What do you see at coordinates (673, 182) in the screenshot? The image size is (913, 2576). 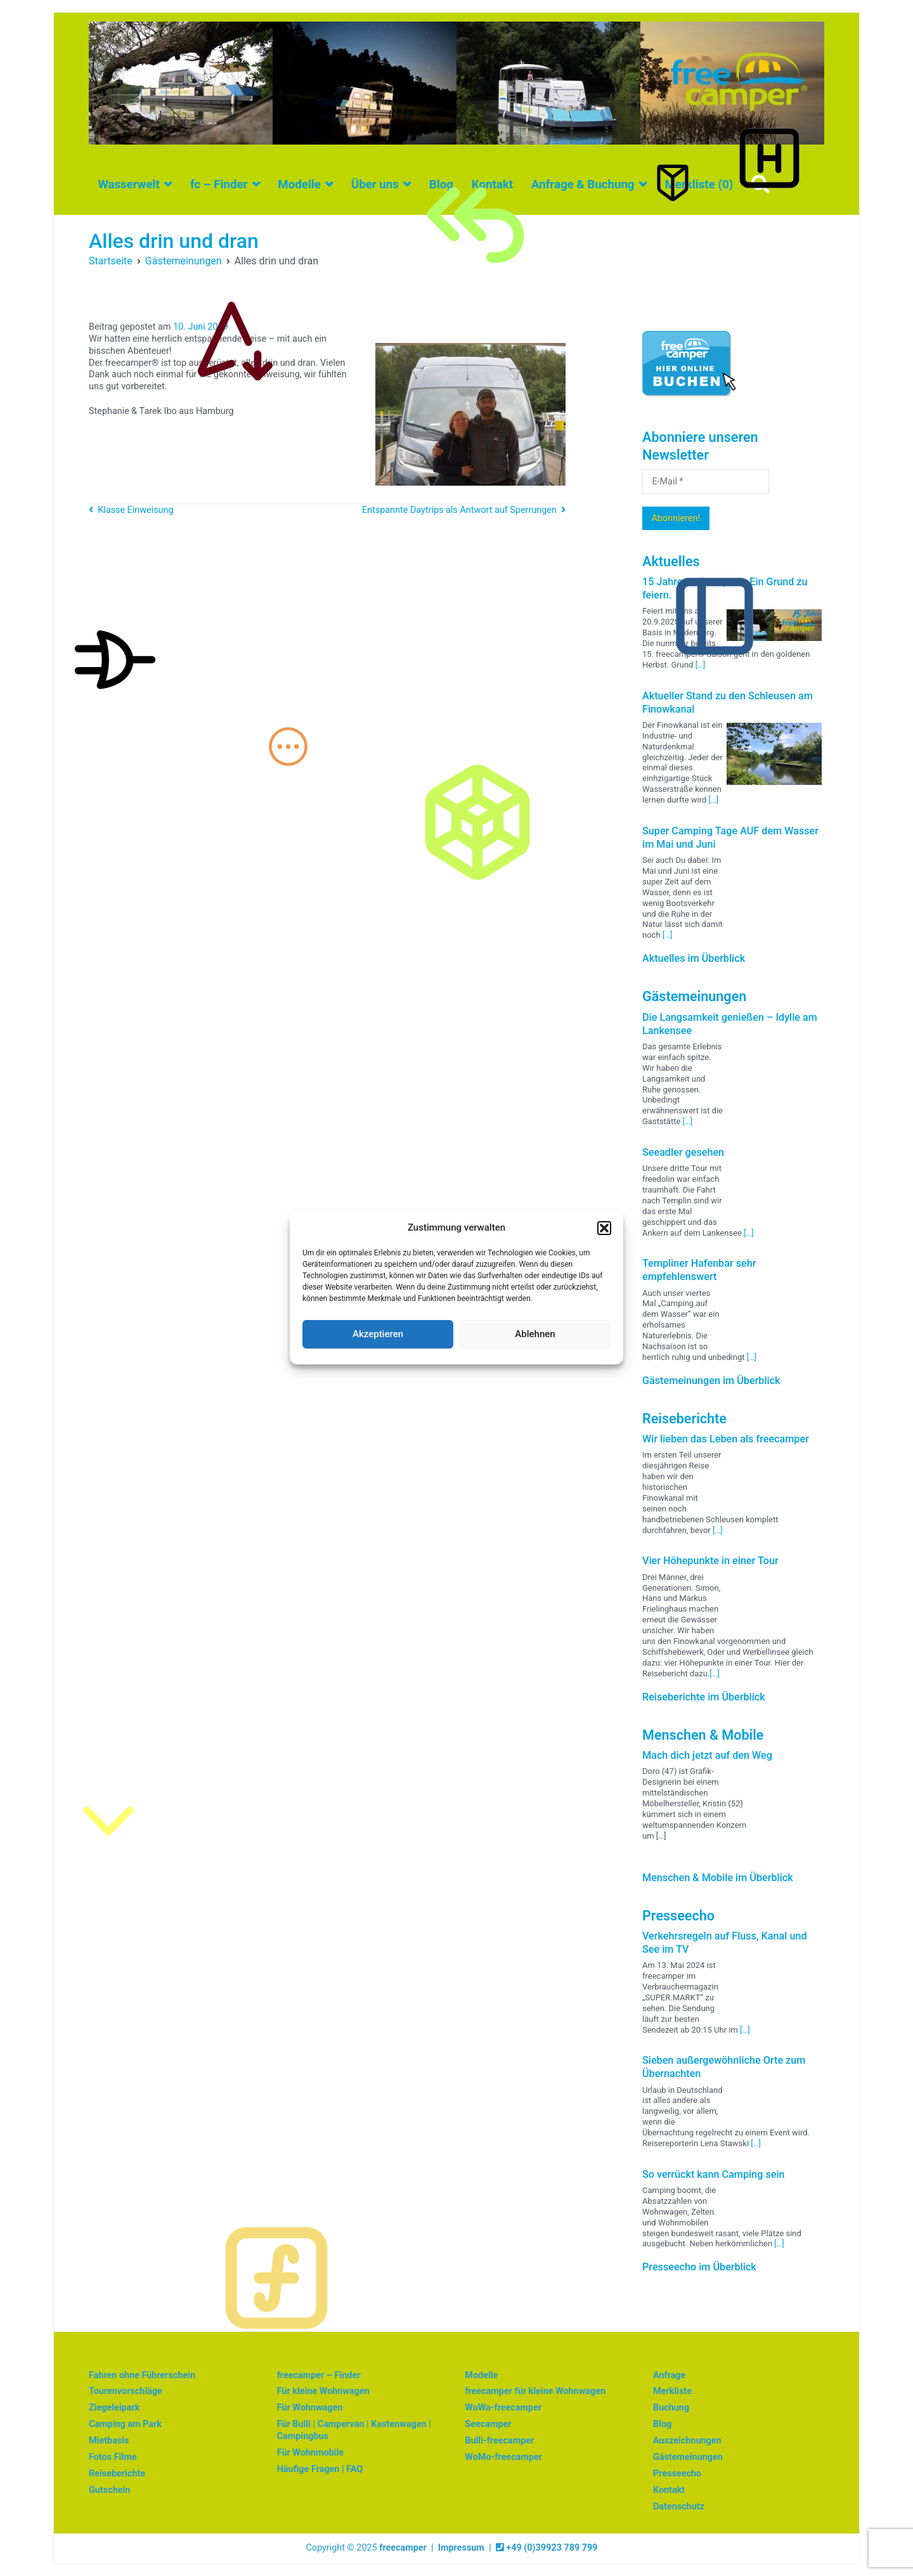 I see `access light refraction or color spectrum tools` at bounding box center [673, 182].